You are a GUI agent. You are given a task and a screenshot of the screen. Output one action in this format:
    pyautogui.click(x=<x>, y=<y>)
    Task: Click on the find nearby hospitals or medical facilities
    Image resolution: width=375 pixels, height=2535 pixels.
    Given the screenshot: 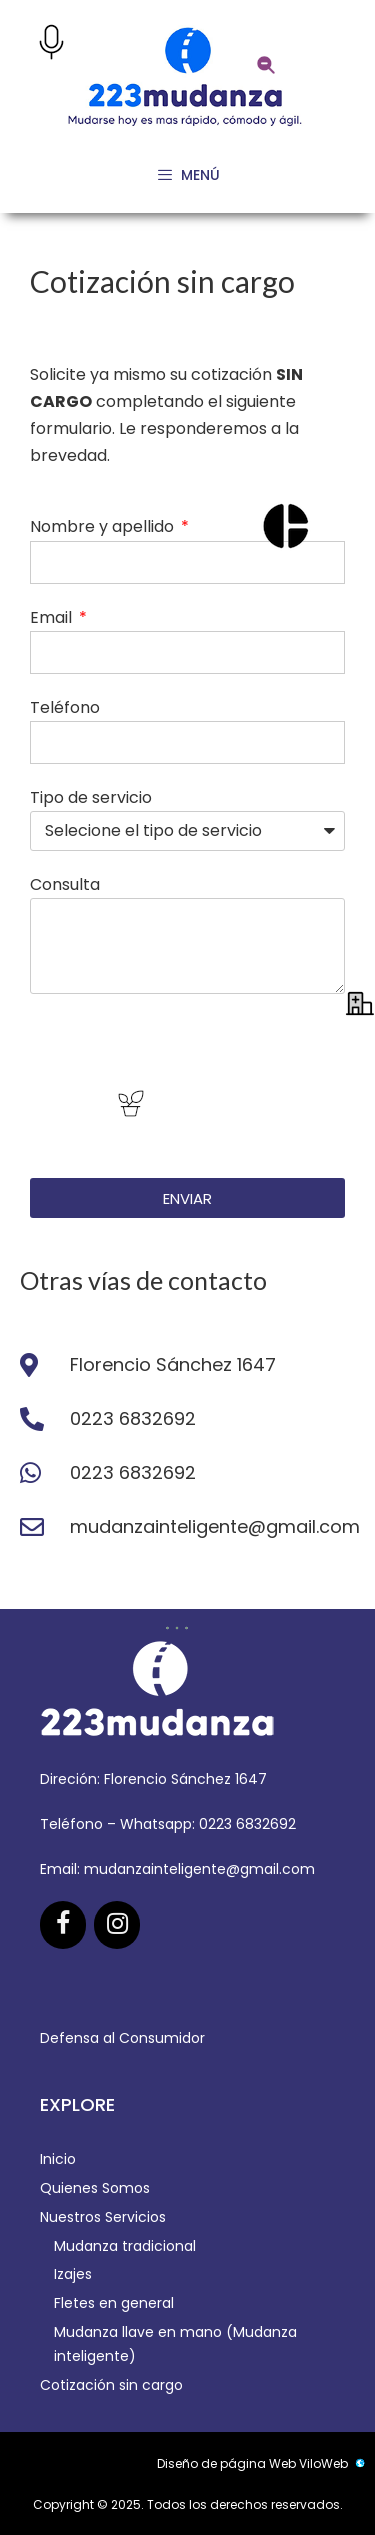 What is the action you would take?
    pyautogui.click(x=358, y=1003)
    